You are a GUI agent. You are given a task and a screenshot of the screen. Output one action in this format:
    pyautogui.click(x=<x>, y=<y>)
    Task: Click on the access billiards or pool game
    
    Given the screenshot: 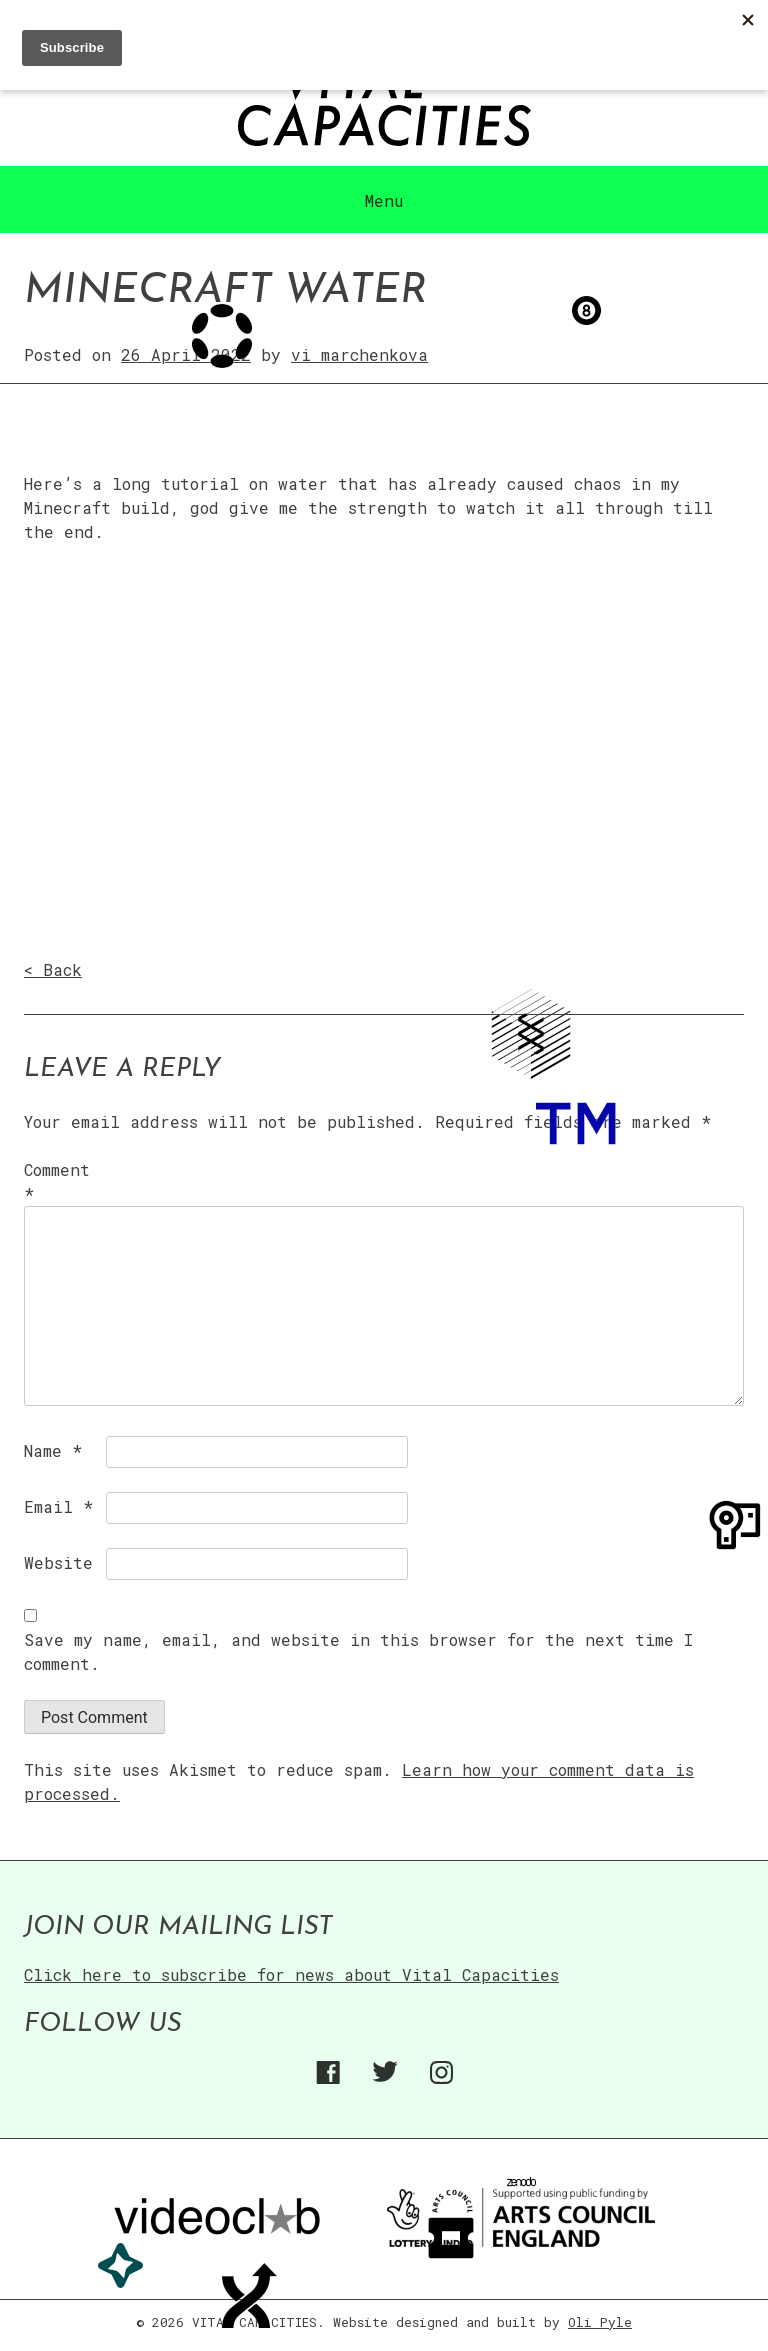 What is the action you would take?
    pyautogui.click(x=586, y=310)
    